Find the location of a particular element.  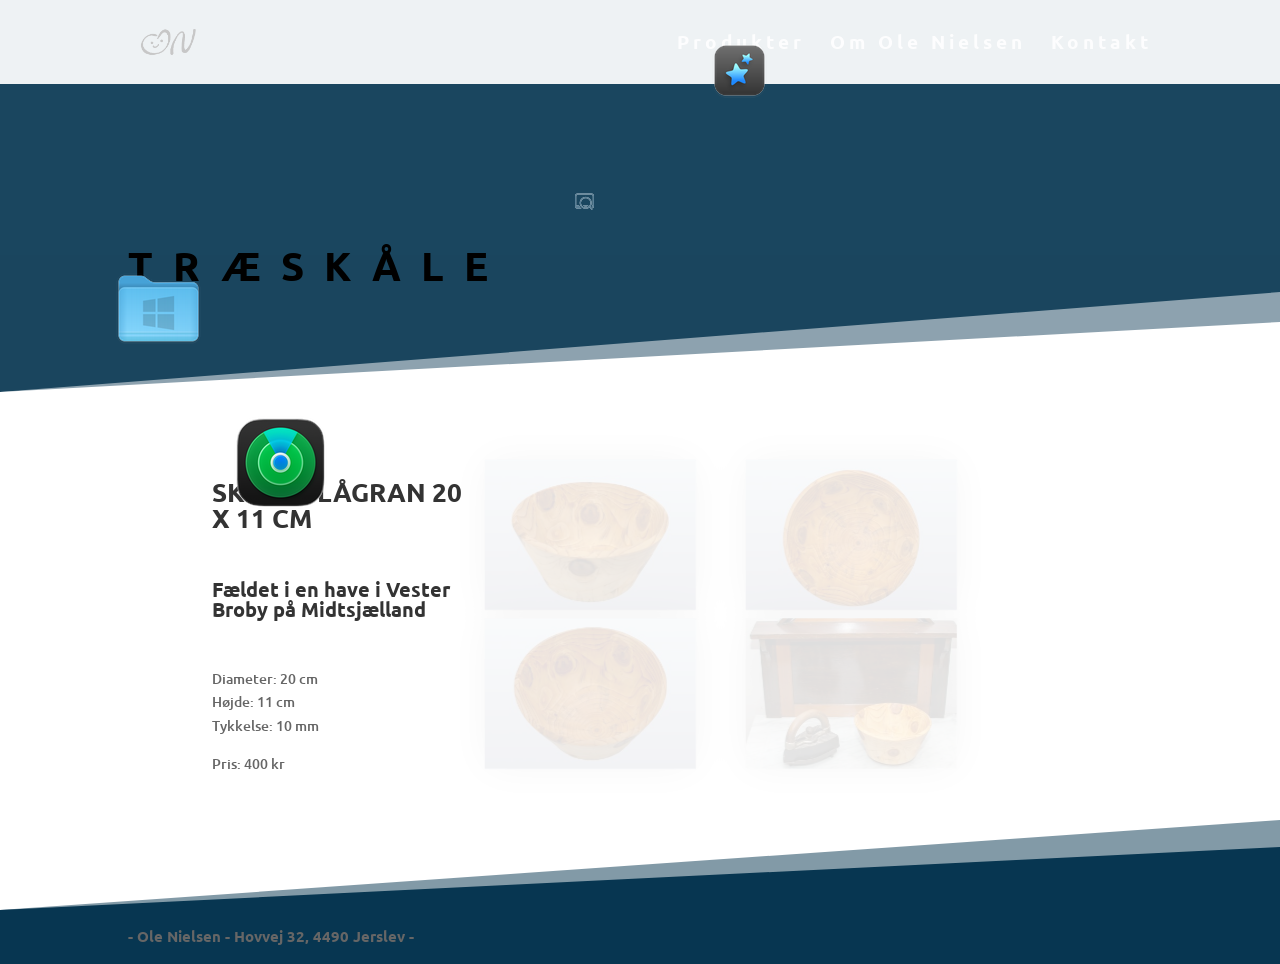

open anki flashcard app is located at coordinates (739, 70).